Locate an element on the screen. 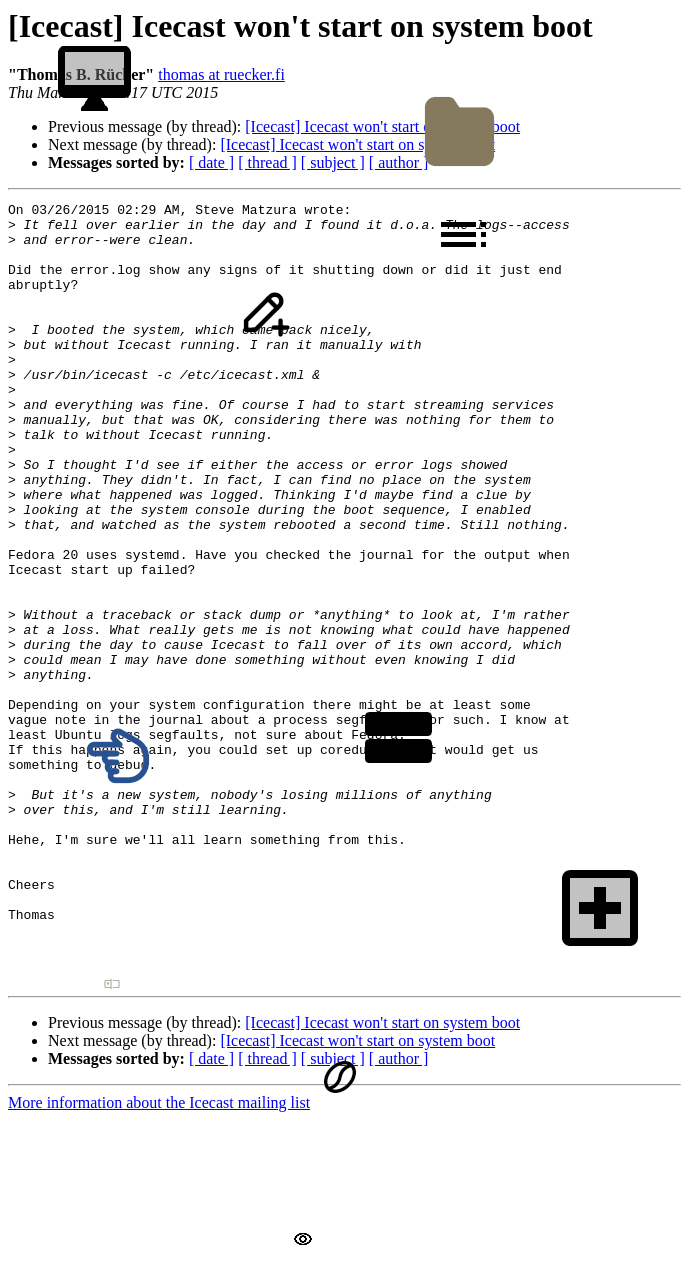 The image size is (689, 1276). enter text in a form field is located at coordinates (112, 984).